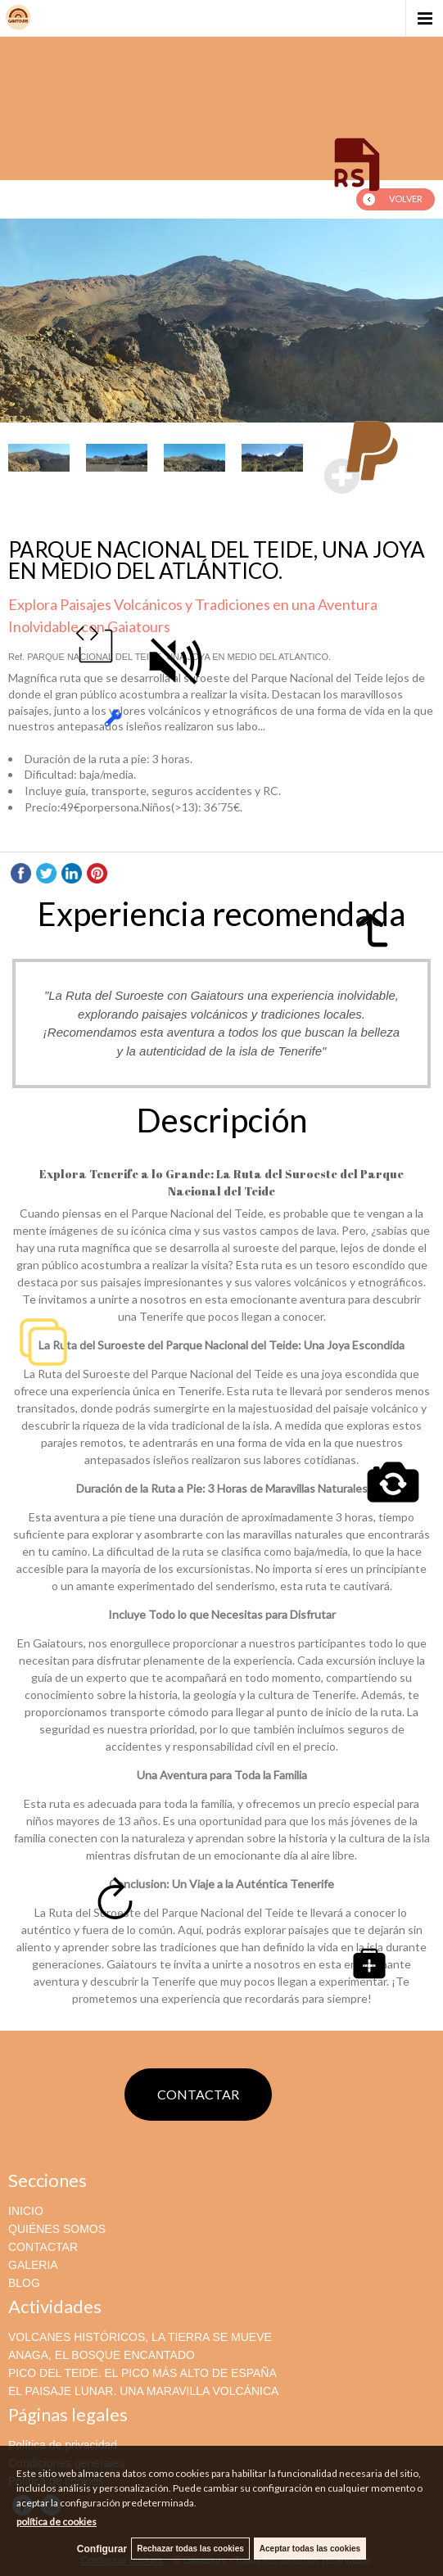 This screenshot has width=443, height=2576. What do you see at coordinates (369, 1964) in the screenshot?
I see `access health or medical information` at bounding box center [369, 1964].